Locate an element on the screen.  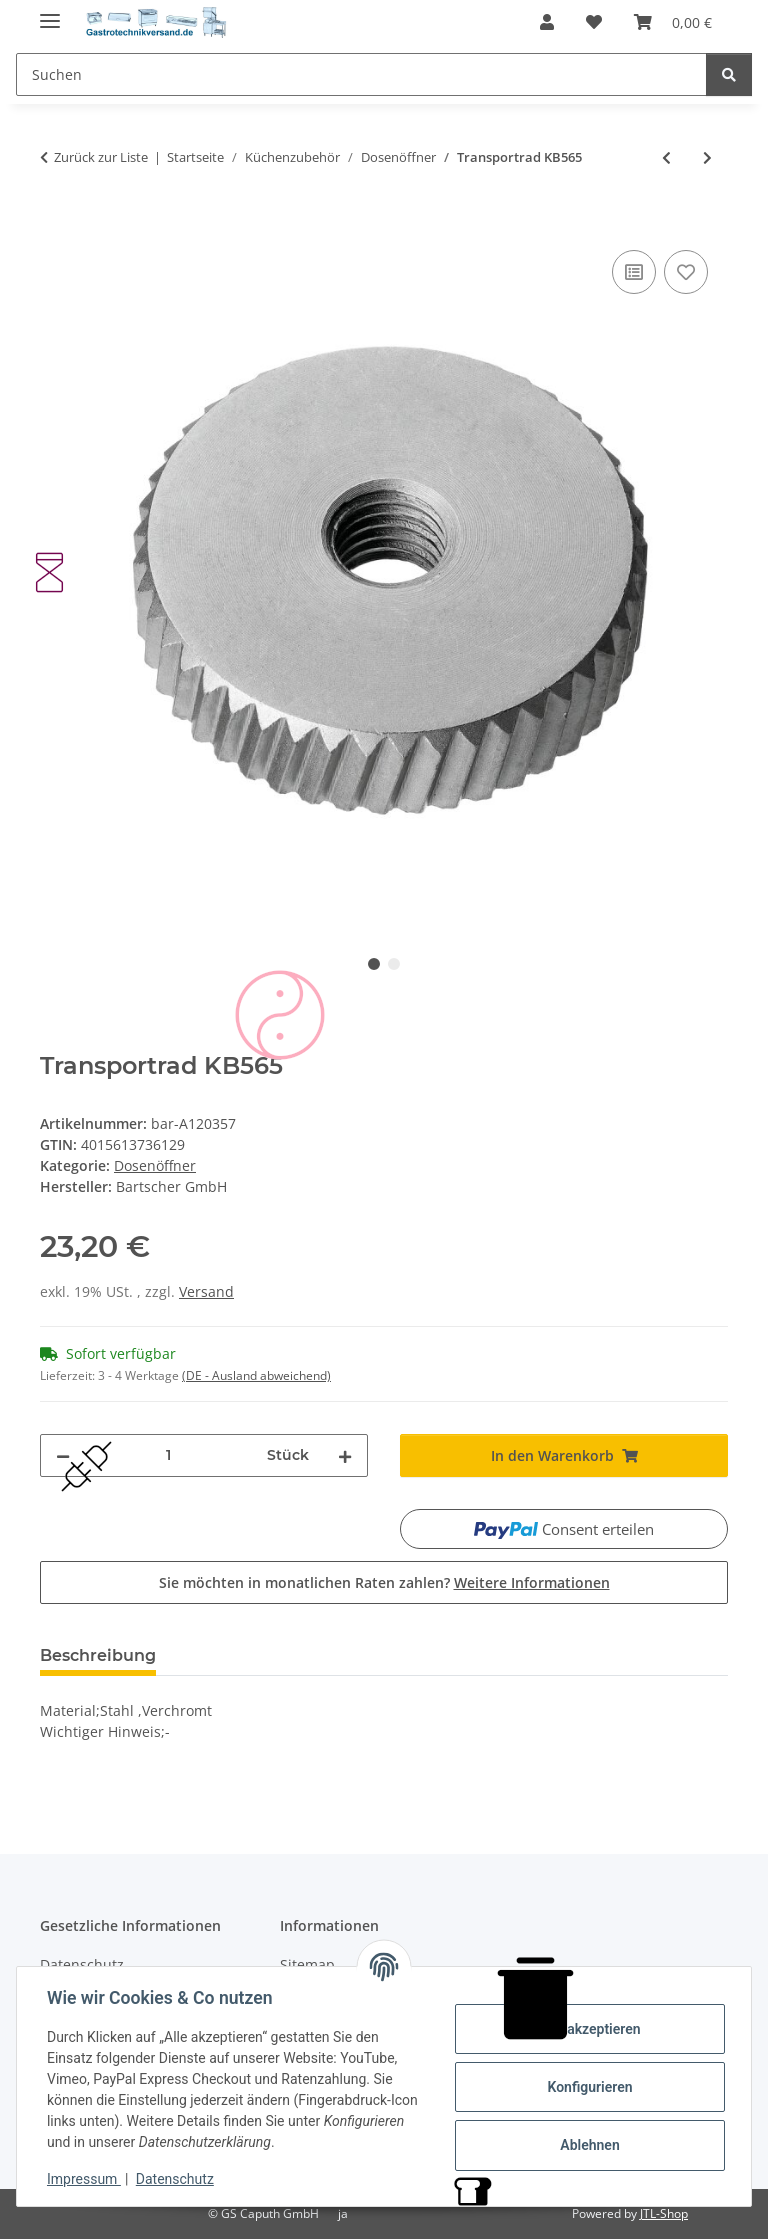
browse bakery or bread products is located at coordinates (473, 2191).